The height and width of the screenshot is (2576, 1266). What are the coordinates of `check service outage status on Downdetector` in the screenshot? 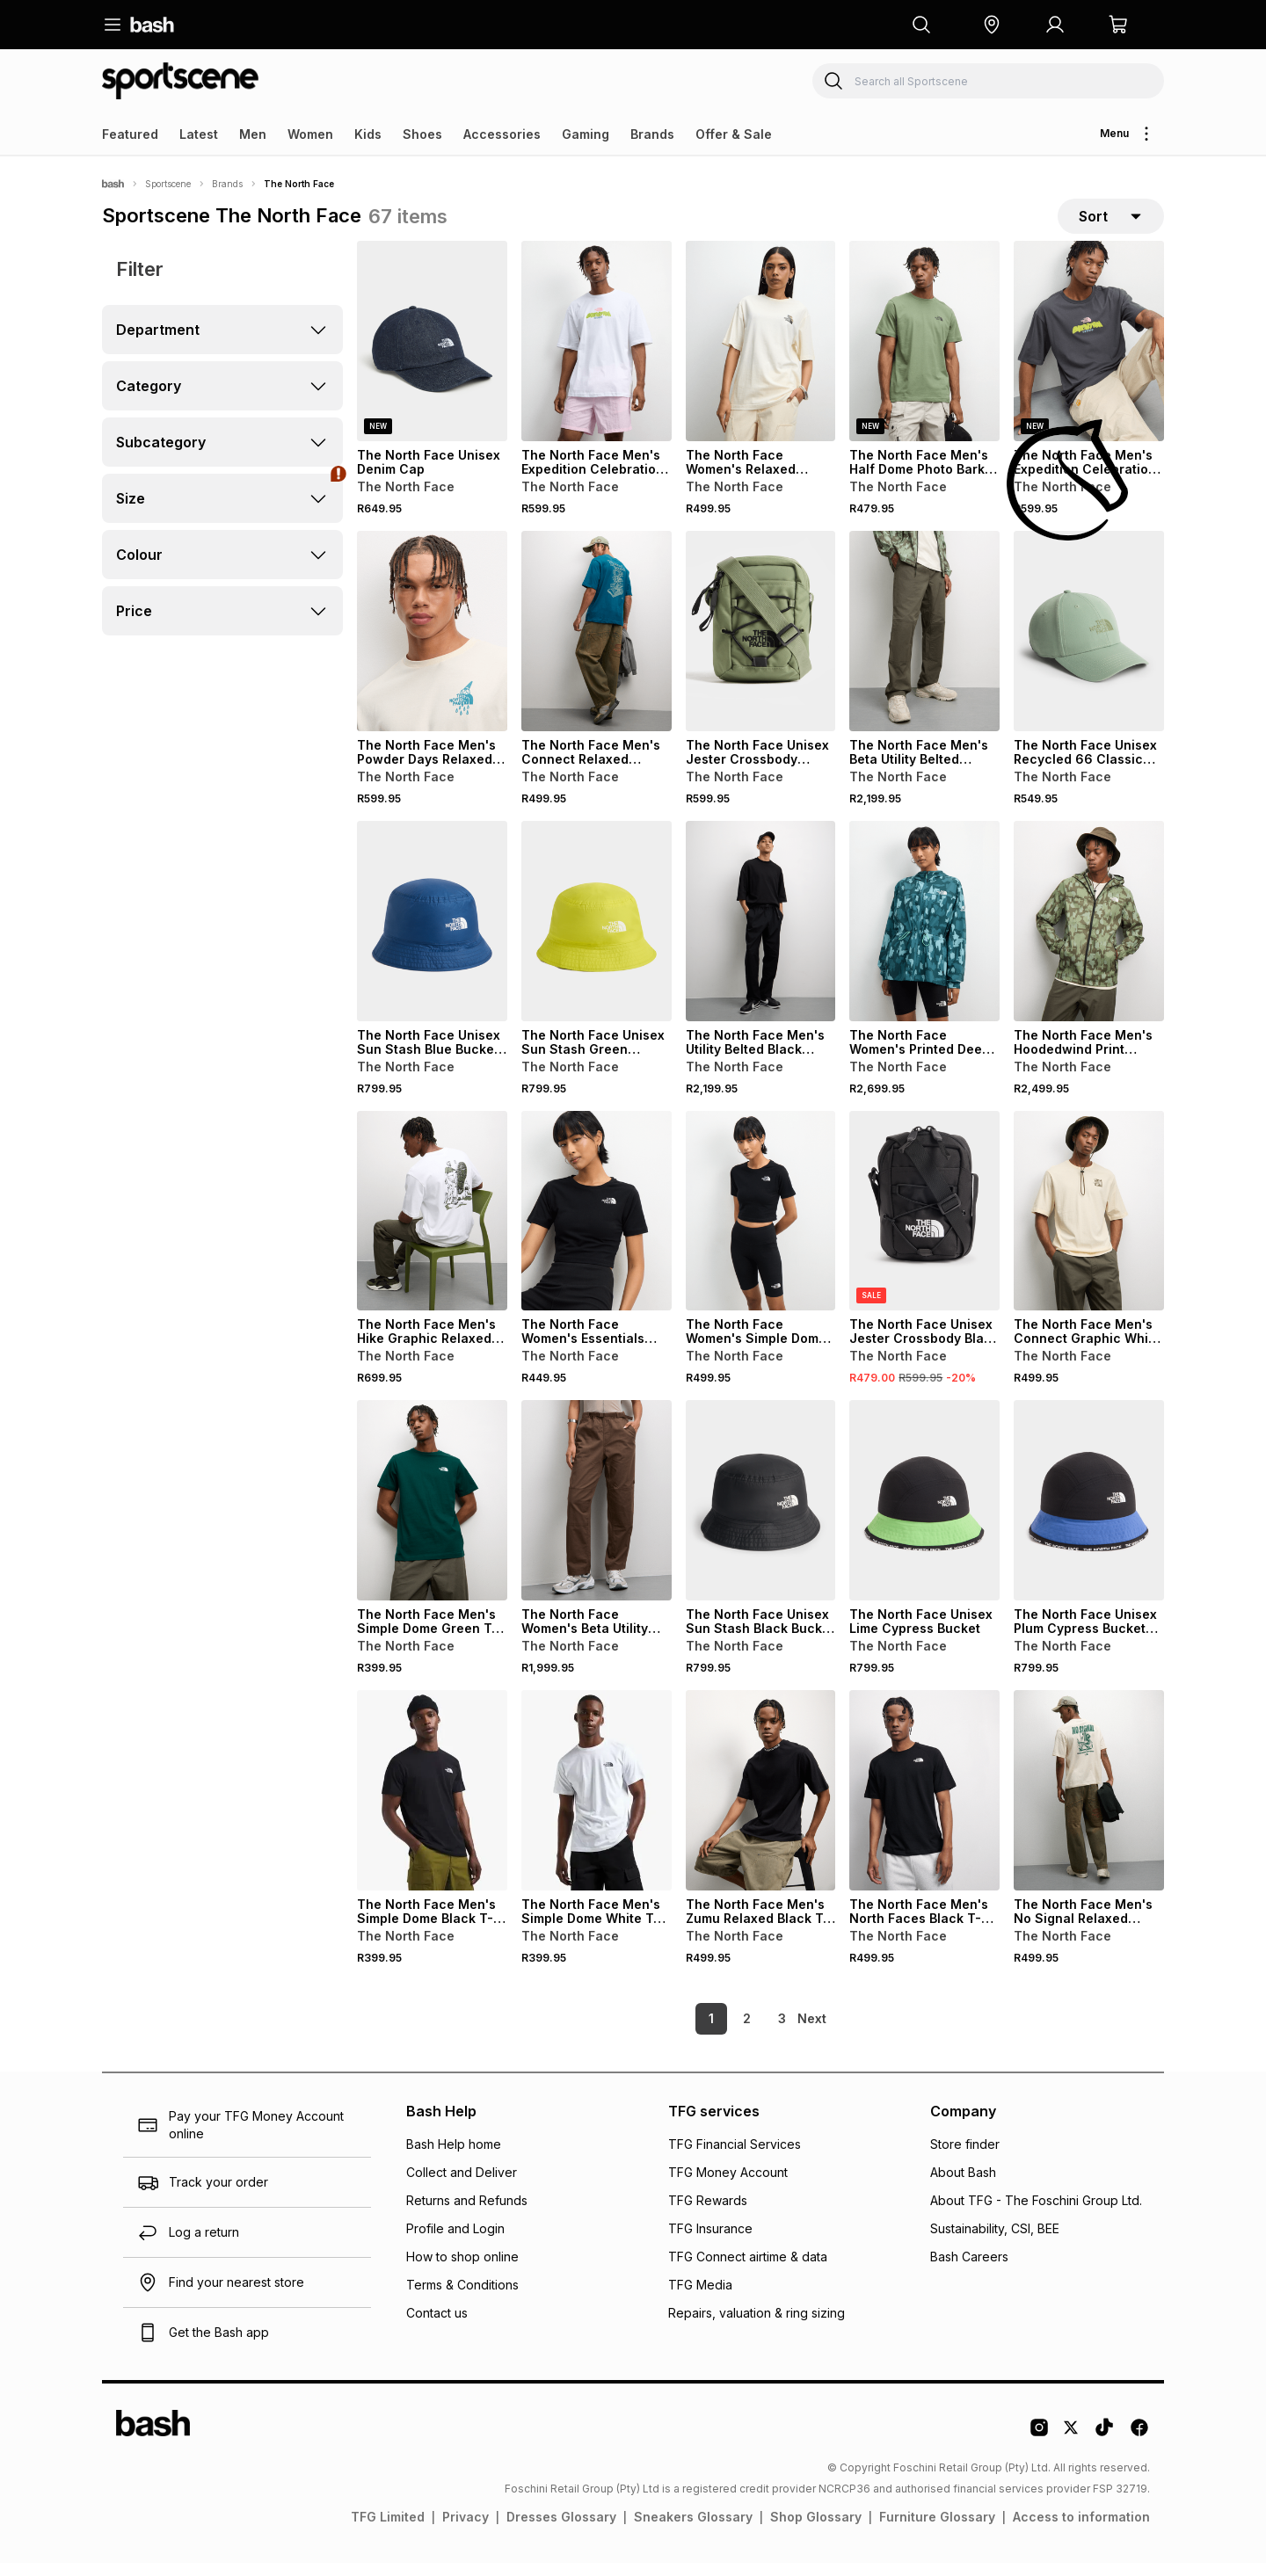 It's located at (338, 474).